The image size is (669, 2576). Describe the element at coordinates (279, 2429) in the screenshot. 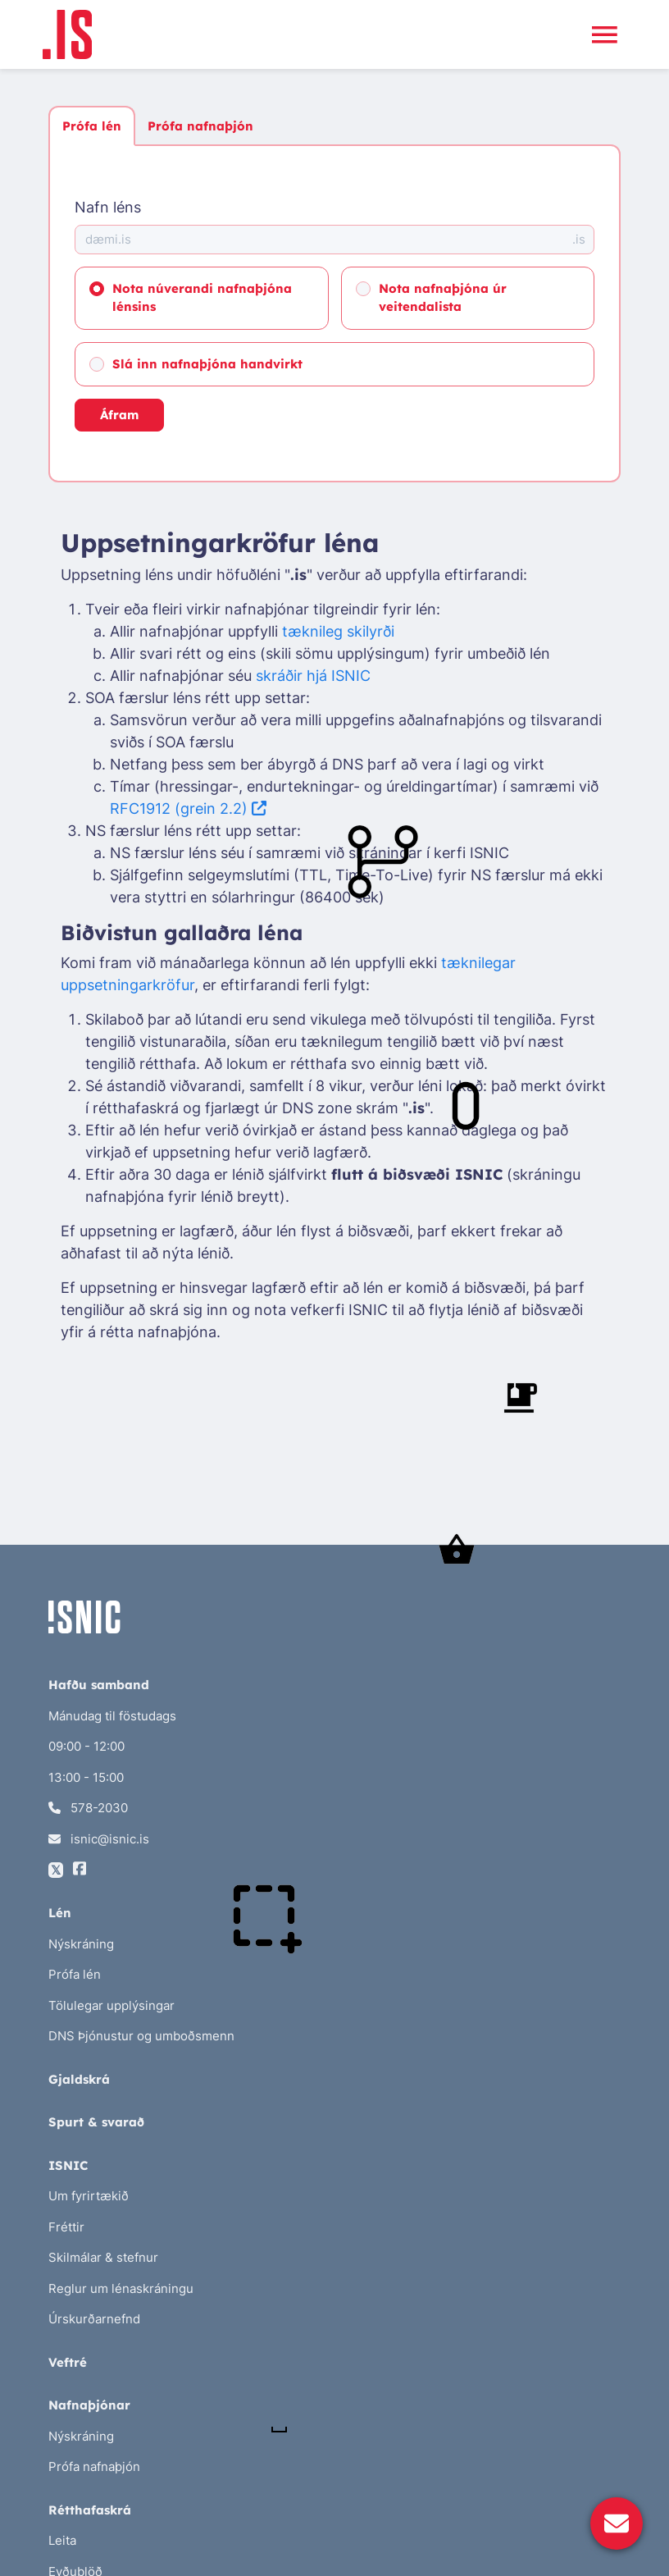

I see `insert a space character` at that location.